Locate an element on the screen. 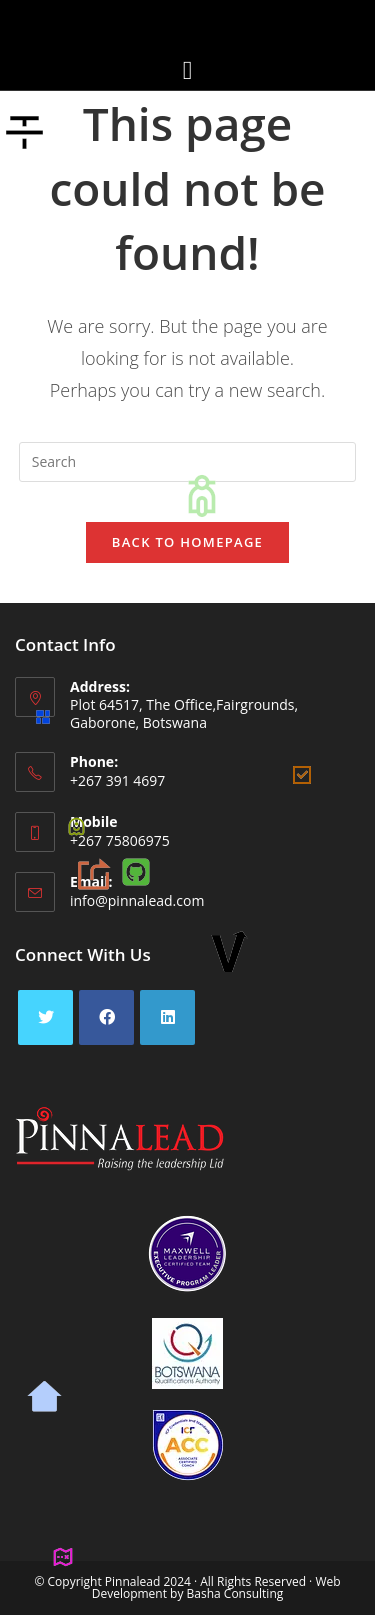 The image size is (375, 1615). a selected or completed checkbox is located at coordinates (302, 775).